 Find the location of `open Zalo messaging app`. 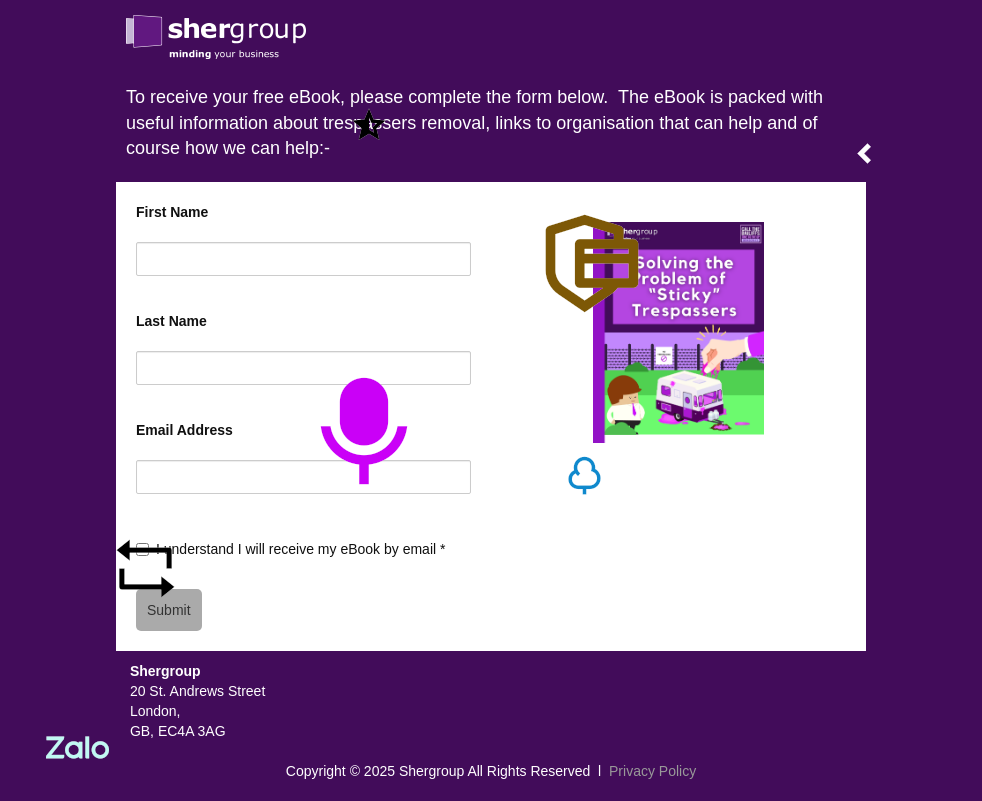

open Zalo messaging app is located at coordinates (77, 747).